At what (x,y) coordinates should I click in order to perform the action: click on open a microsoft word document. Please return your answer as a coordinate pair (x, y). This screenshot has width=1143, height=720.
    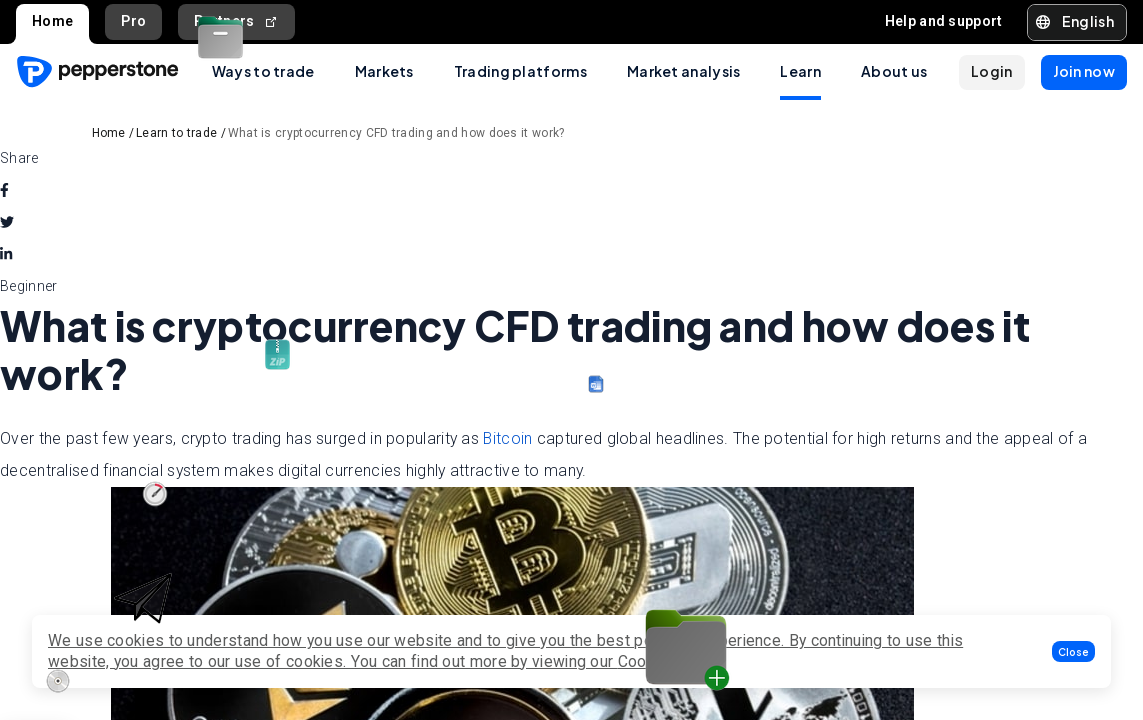
    Looking at the image, I should click on (596, 384).